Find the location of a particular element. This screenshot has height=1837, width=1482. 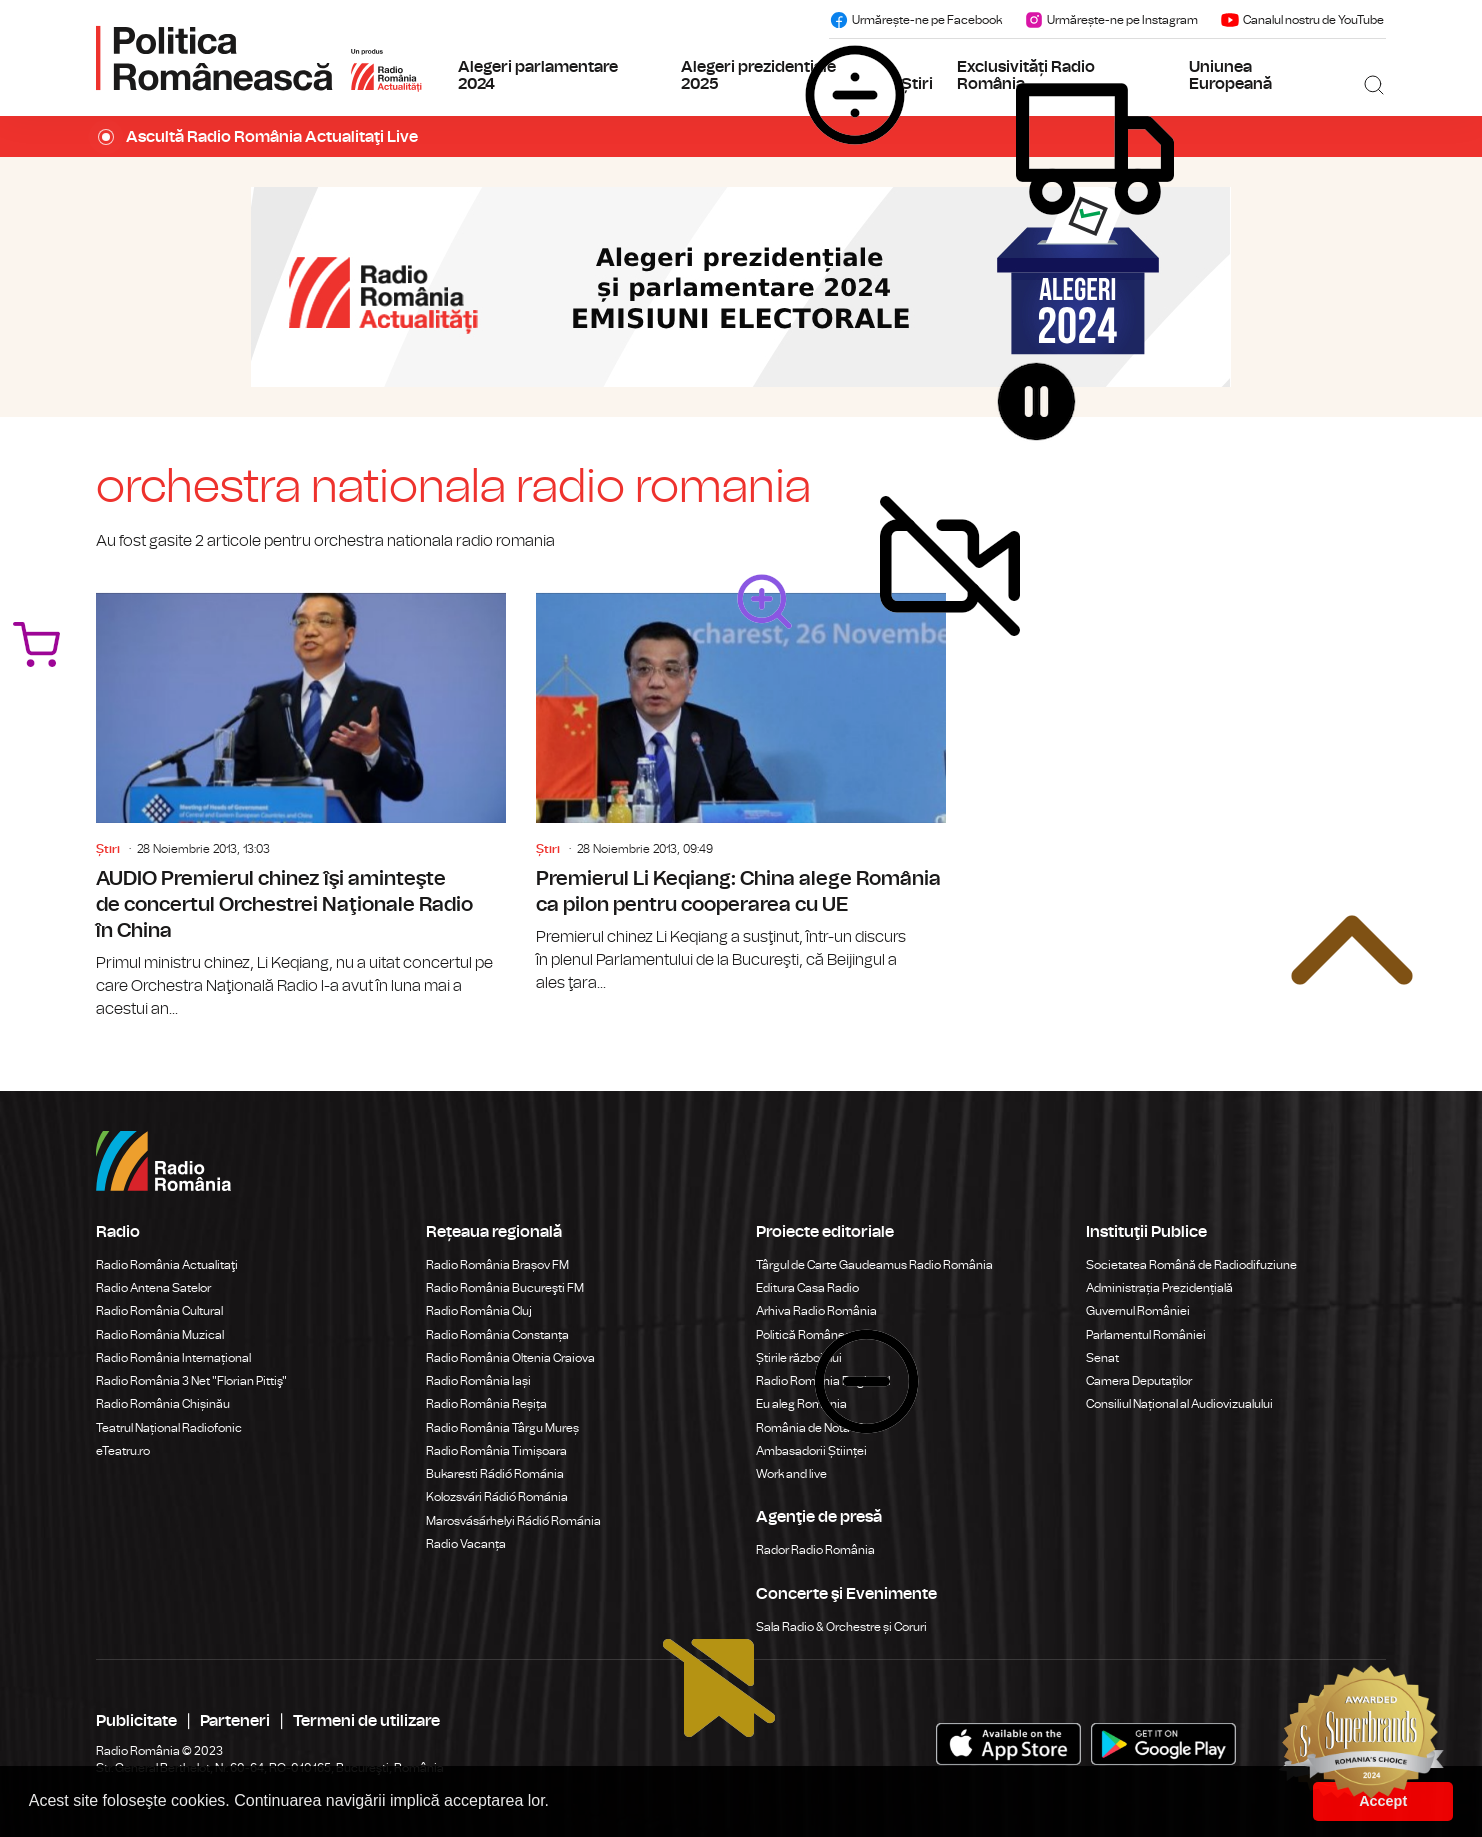

perform a division calculation is located at coordinates (855, 95).